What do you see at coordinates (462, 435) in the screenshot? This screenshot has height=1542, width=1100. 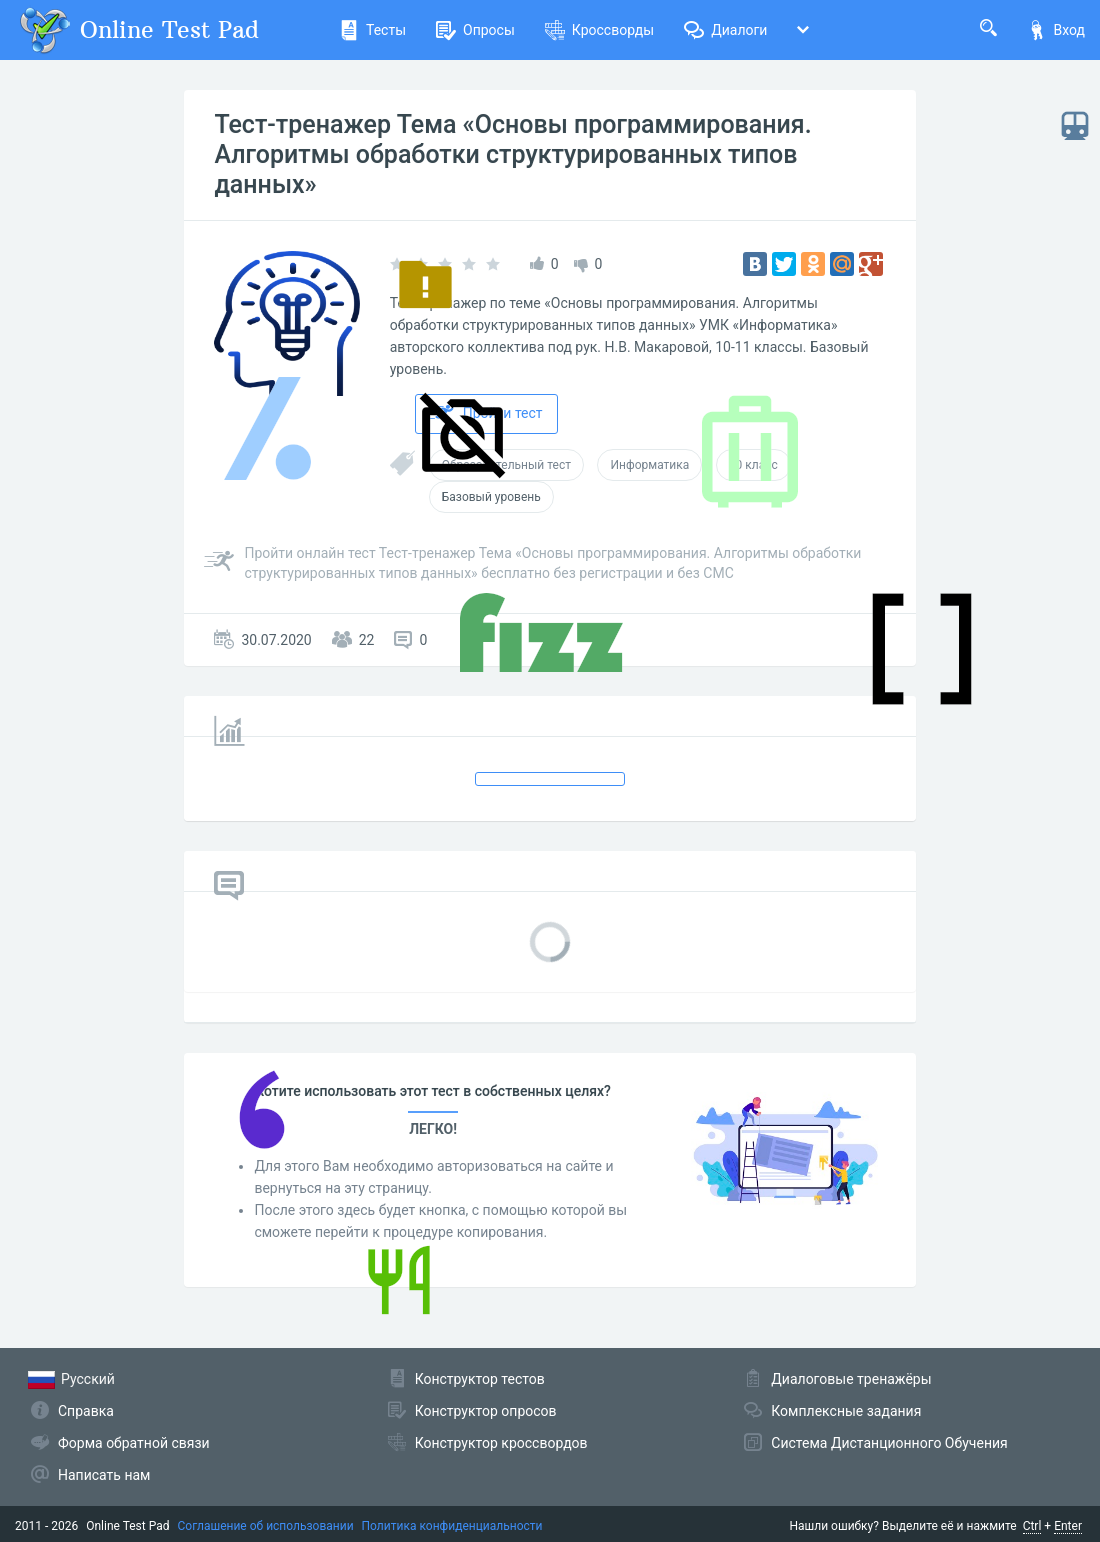 I see `camera is disabled or turned off` at bounding box center [462, 435].